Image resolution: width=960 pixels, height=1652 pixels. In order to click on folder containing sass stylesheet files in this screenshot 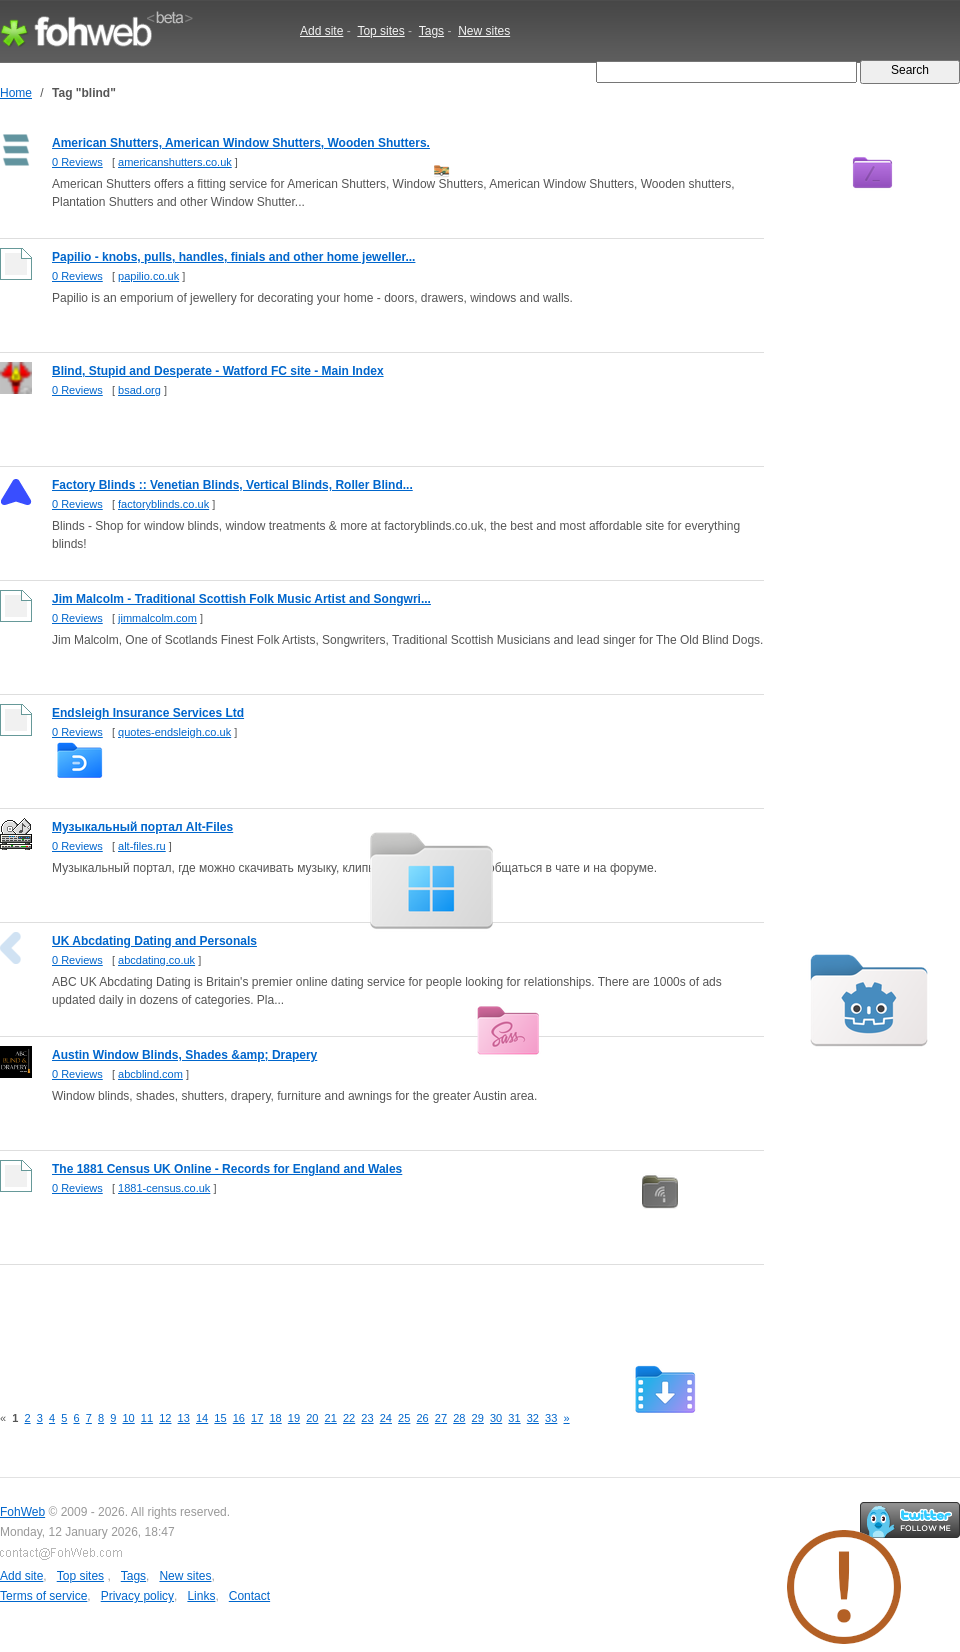, I will do `click(508, 1032)`.